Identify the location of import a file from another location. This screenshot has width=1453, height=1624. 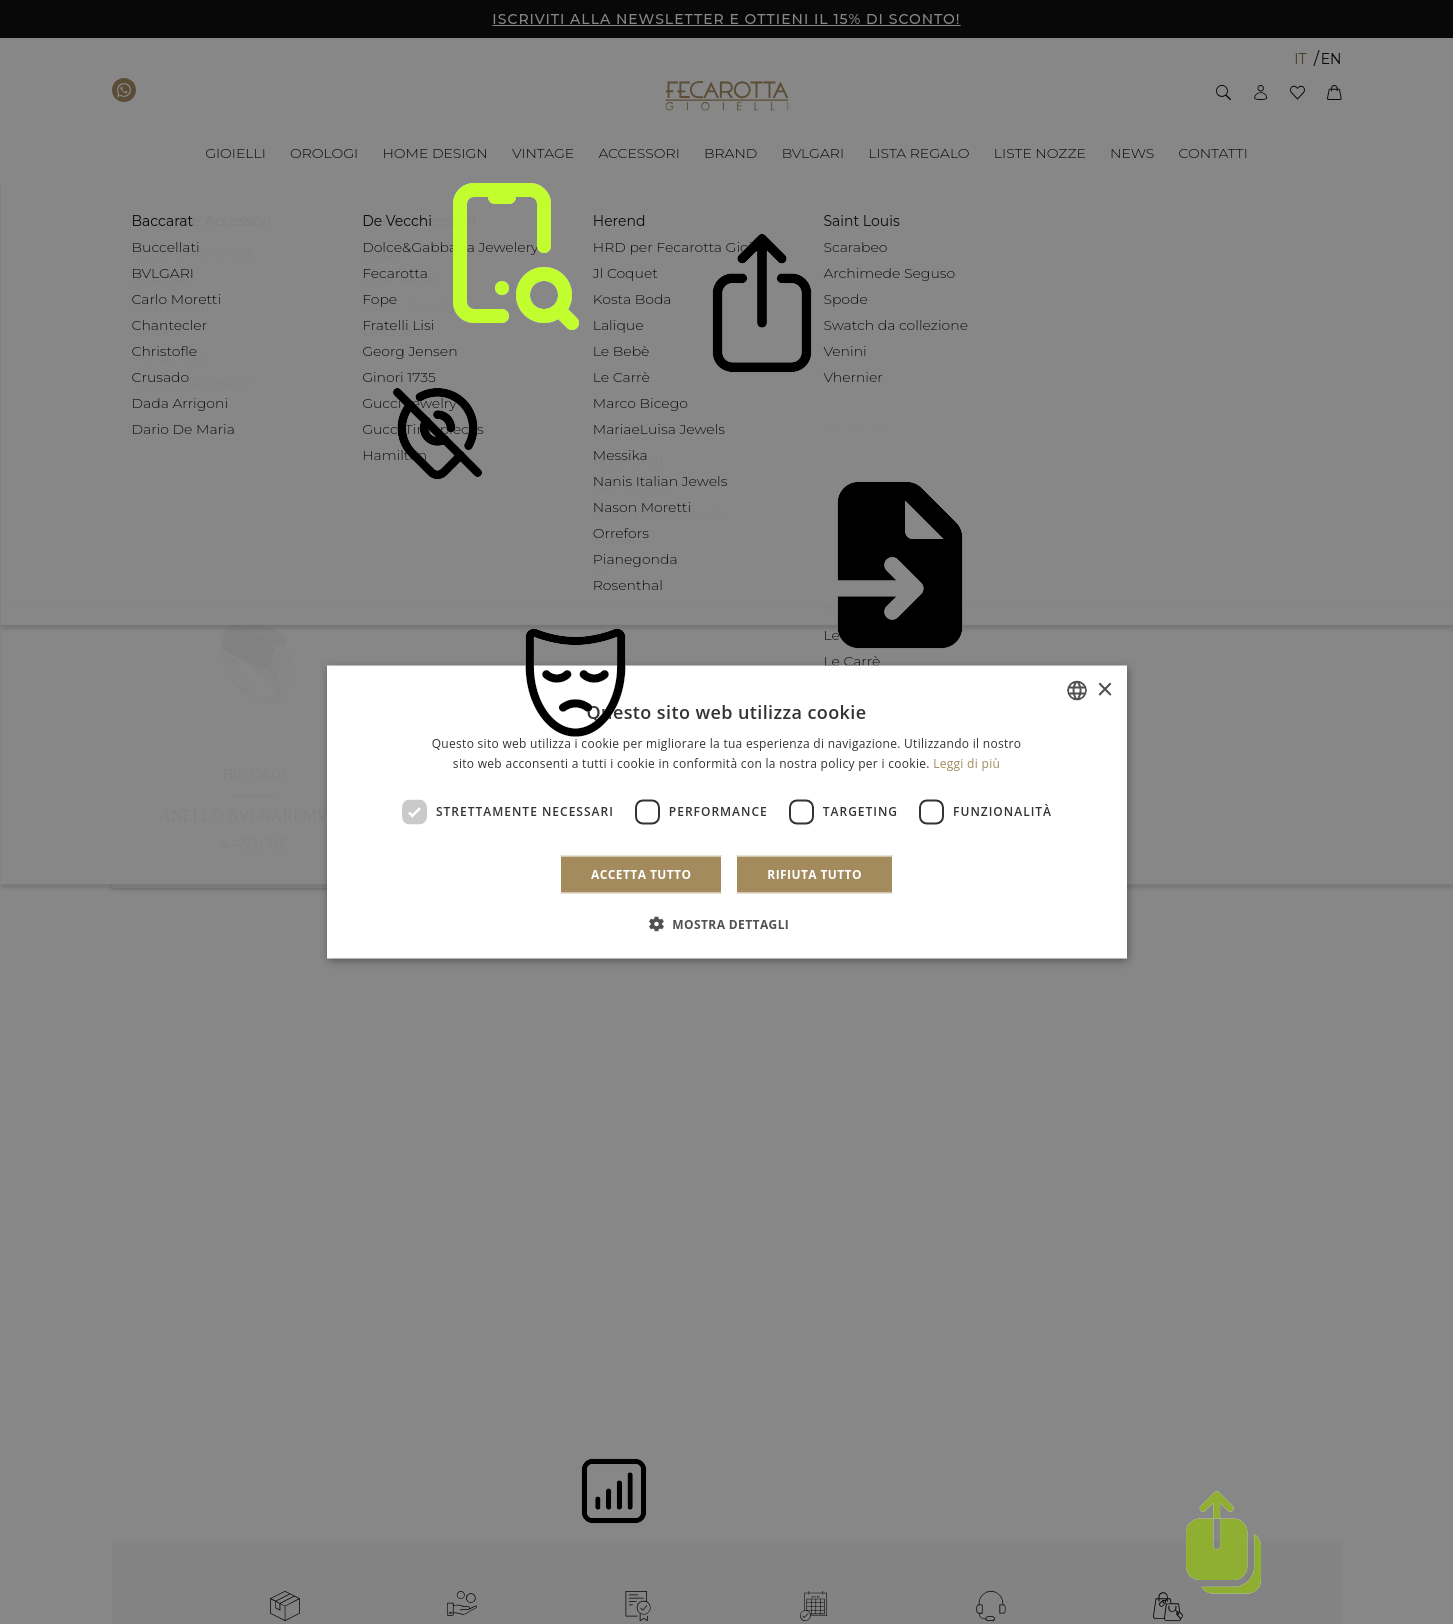
(900, 565).